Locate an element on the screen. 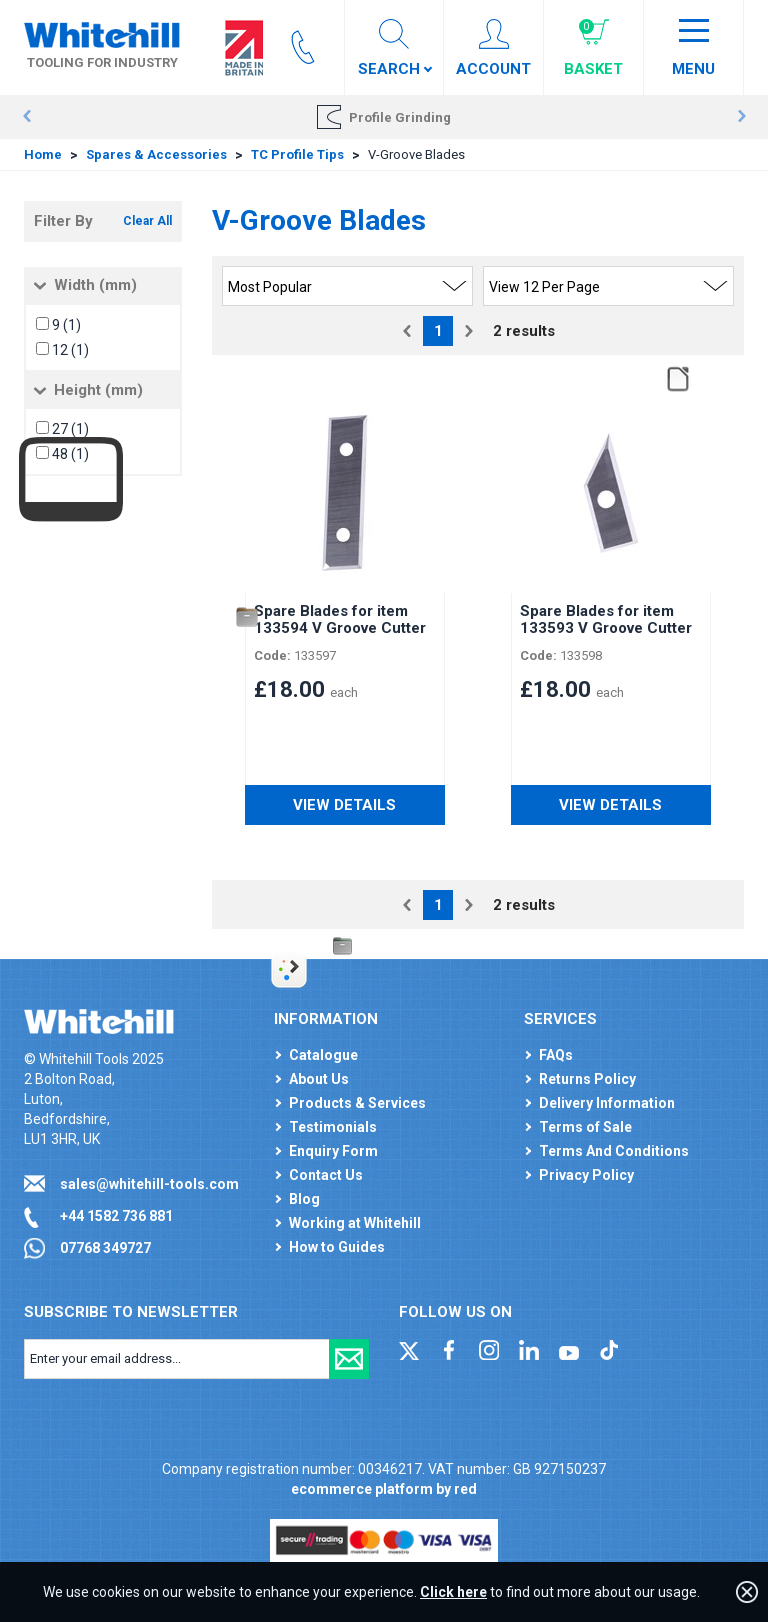 This screenshot has width=768, height=1622. open the files application is located at coordinates (247, 617).